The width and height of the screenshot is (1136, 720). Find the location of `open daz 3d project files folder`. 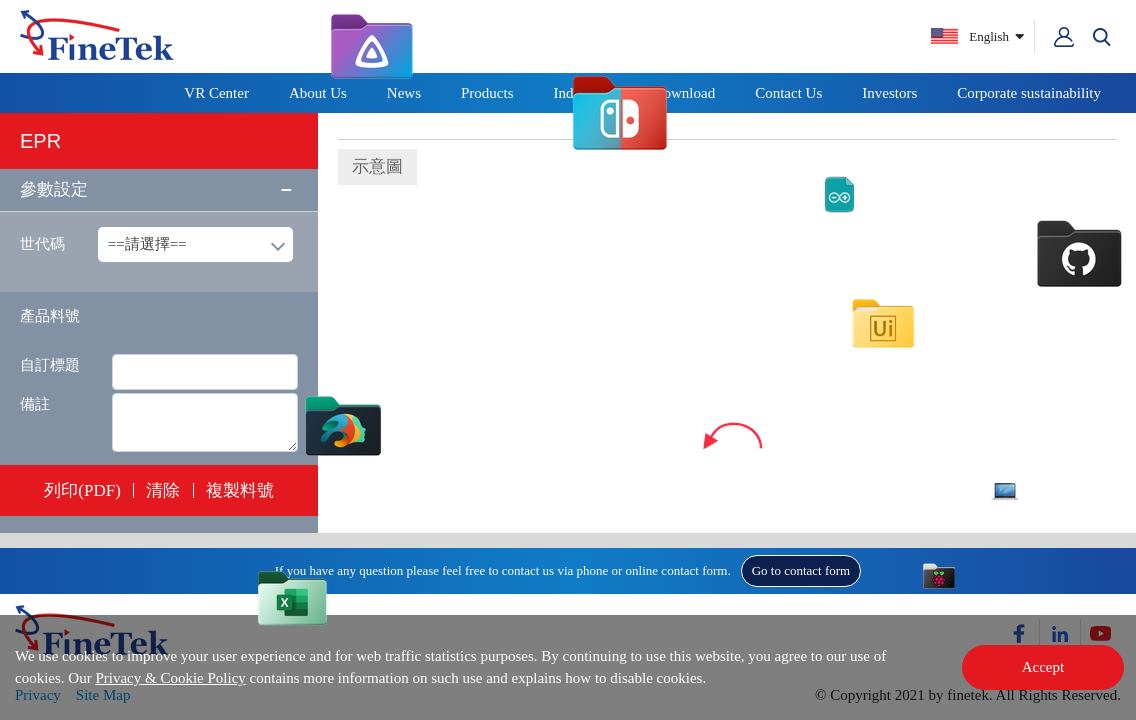

open daz 3d project files folder is located at coordinates (343, 428).